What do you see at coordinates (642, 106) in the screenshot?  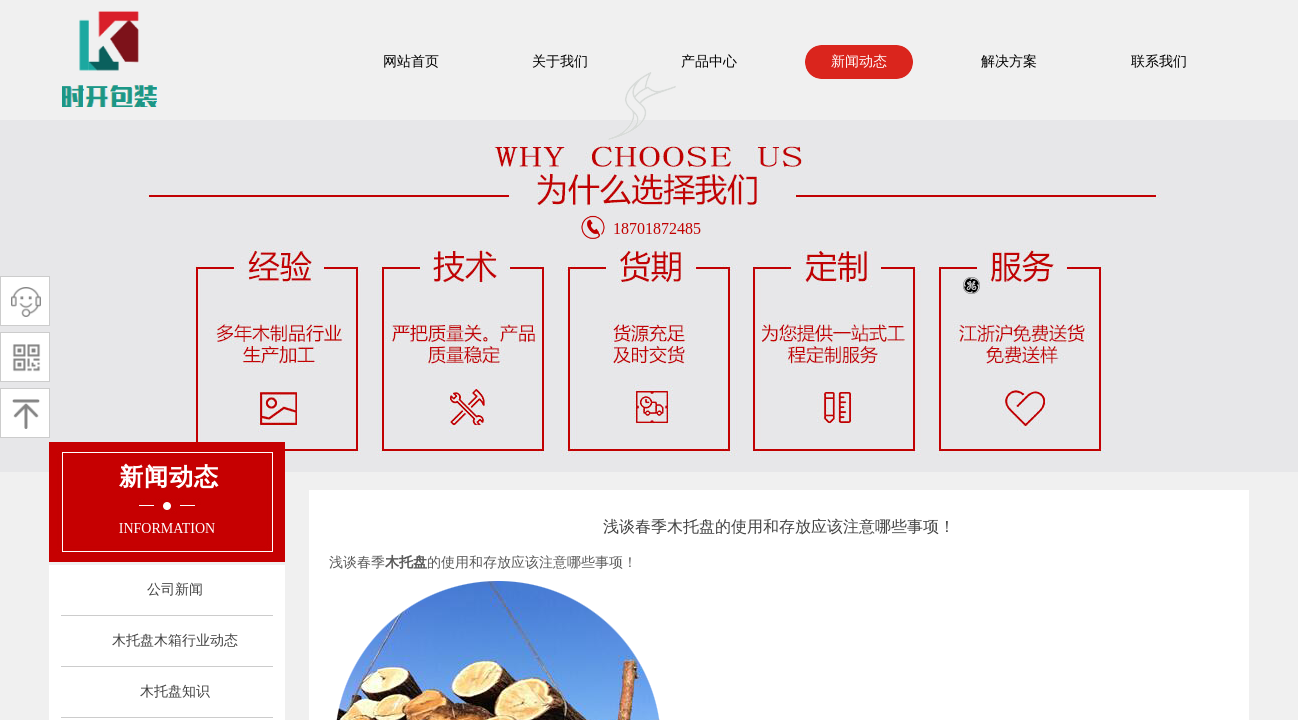 I see `sailfish os logo` at bounding box center [642, 106].